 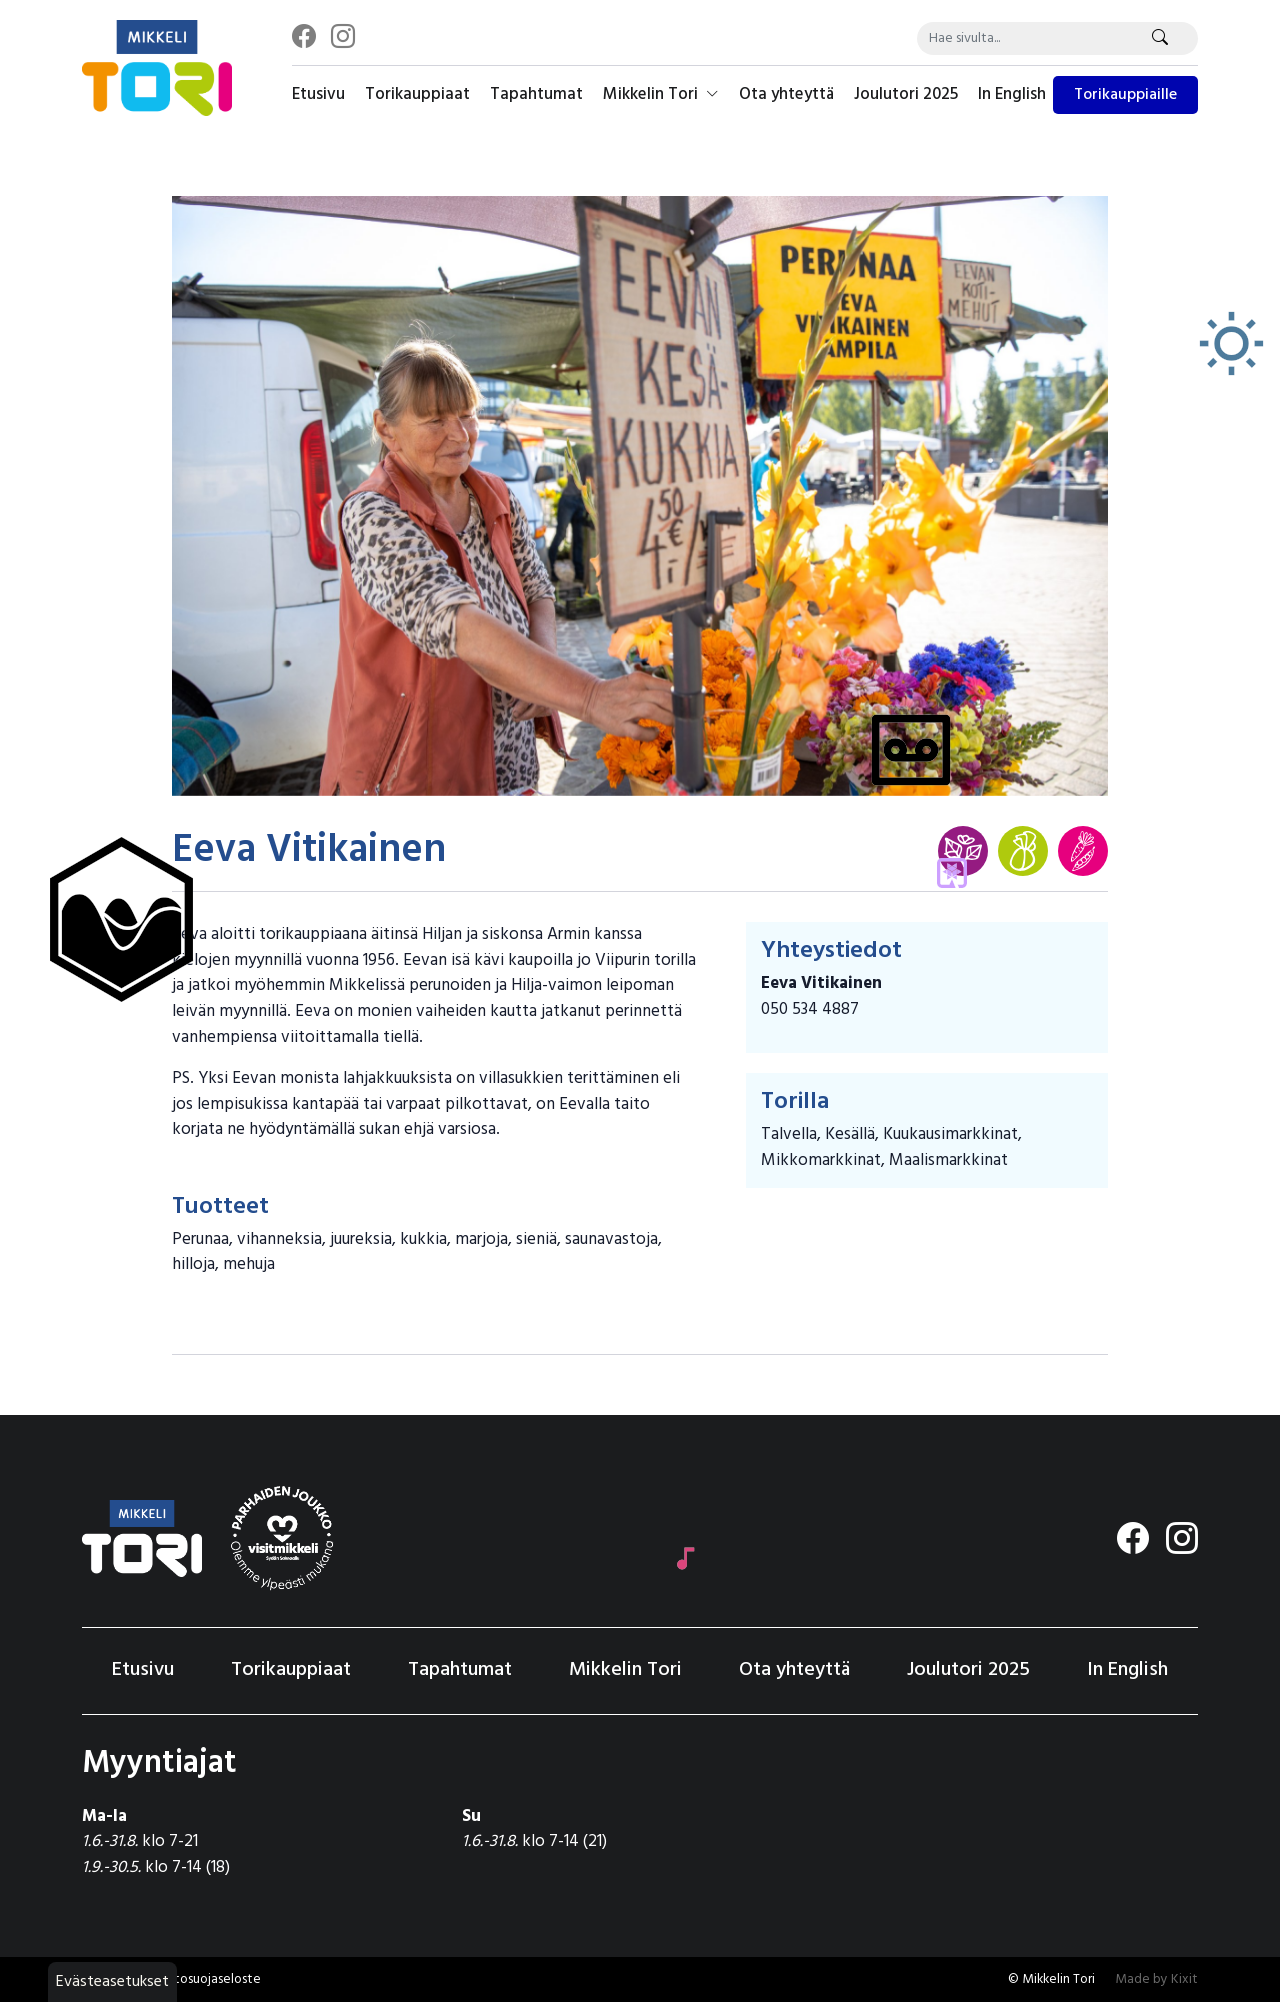 I want to click on access music library or player, so click(x=684, y=1558).